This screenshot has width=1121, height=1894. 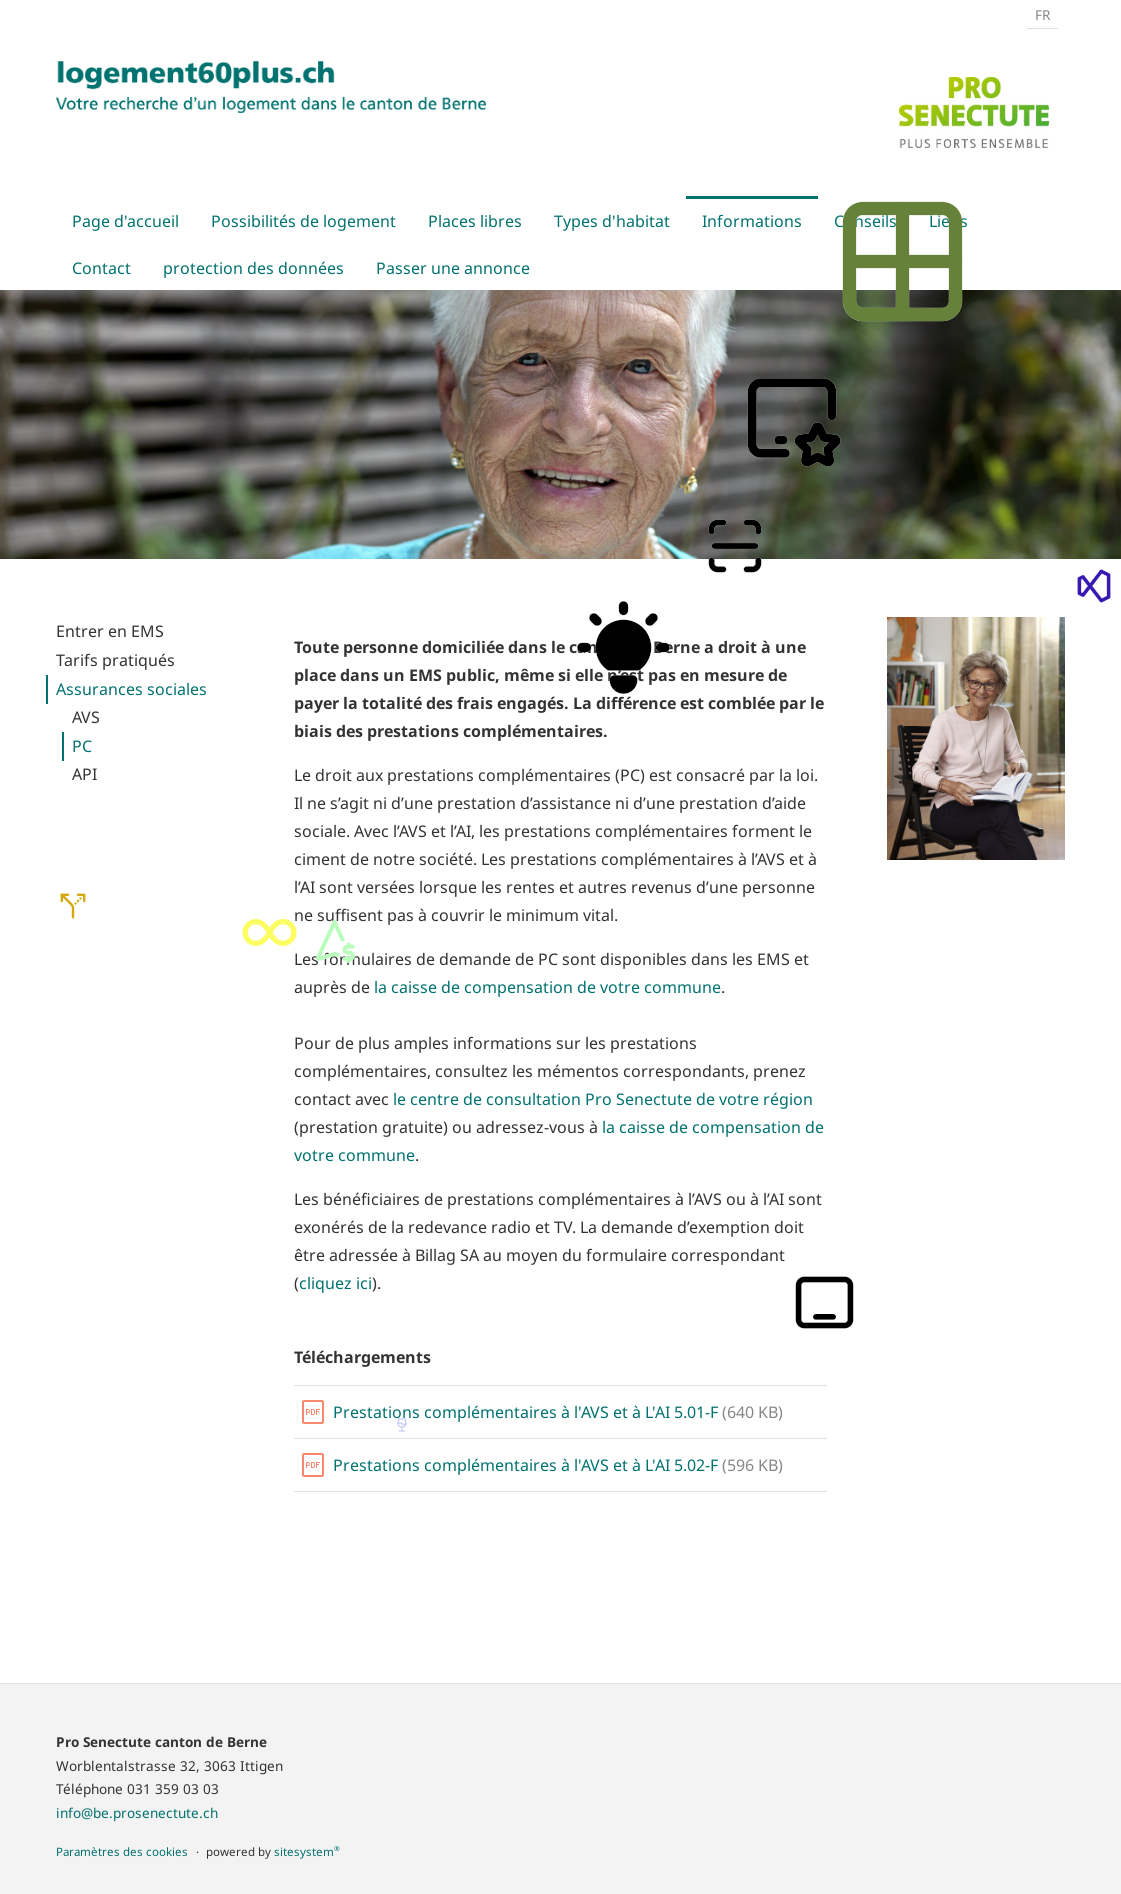 I want to click on view tips or helpful suggestions, so click(x=623, y=647).